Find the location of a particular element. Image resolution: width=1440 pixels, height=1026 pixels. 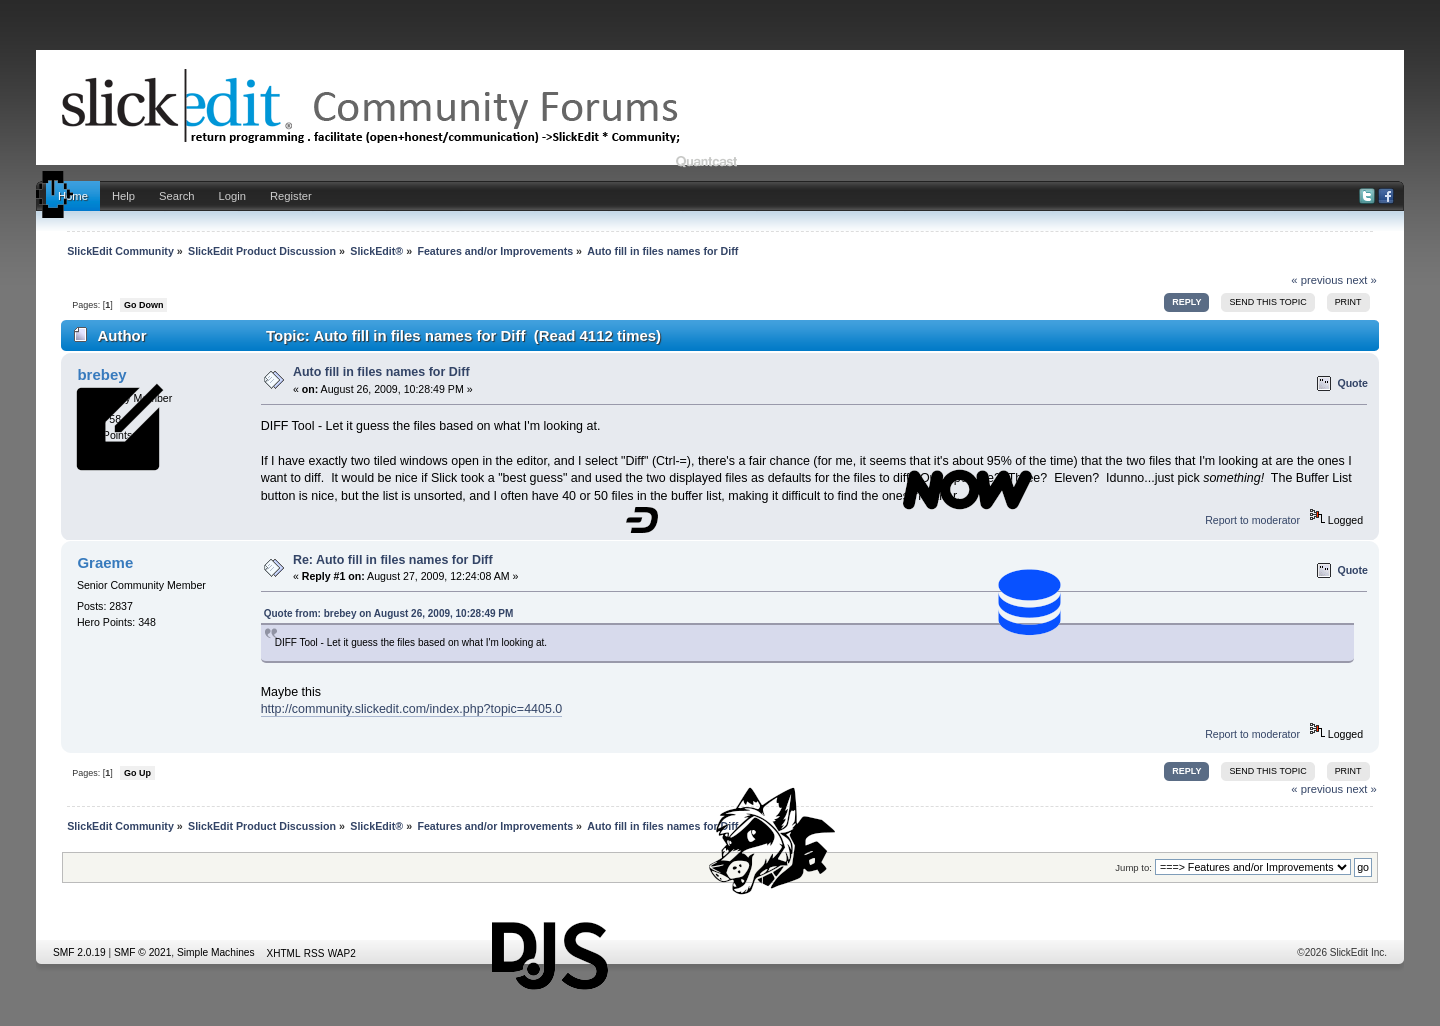

edit or compose a new document is located at coordinates (118, 429).